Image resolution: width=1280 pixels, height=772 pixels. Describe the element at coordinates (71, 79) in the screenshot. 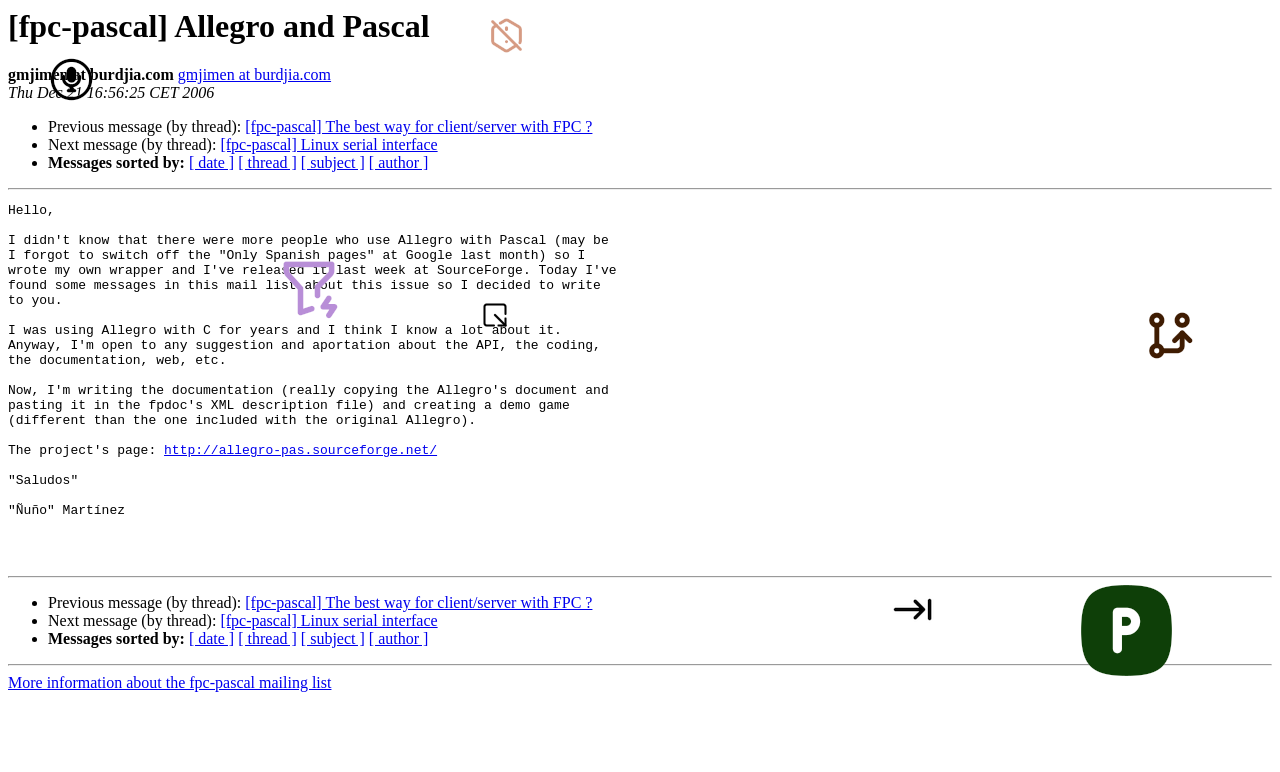

I see `tap to start voice input` at that location.